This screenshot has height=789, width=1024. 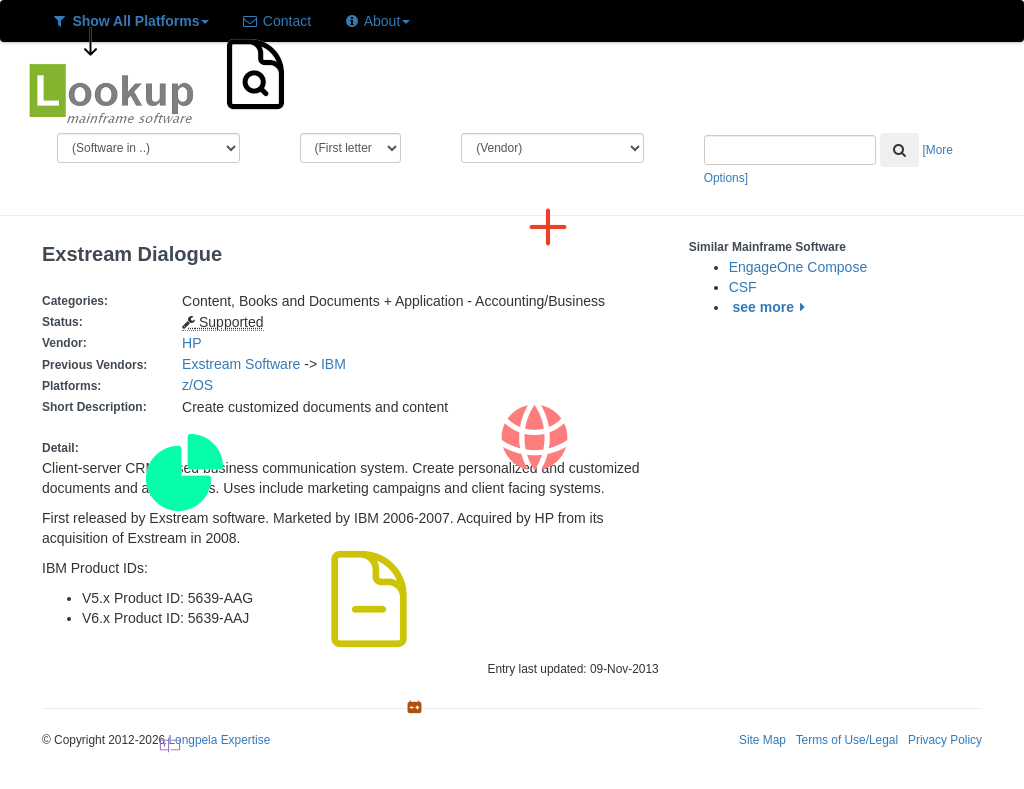 What do you see at coordinates (184, 472) in the screenshot?
I see `view analytics or statistics breakdown` at bounding box center [184, 472].